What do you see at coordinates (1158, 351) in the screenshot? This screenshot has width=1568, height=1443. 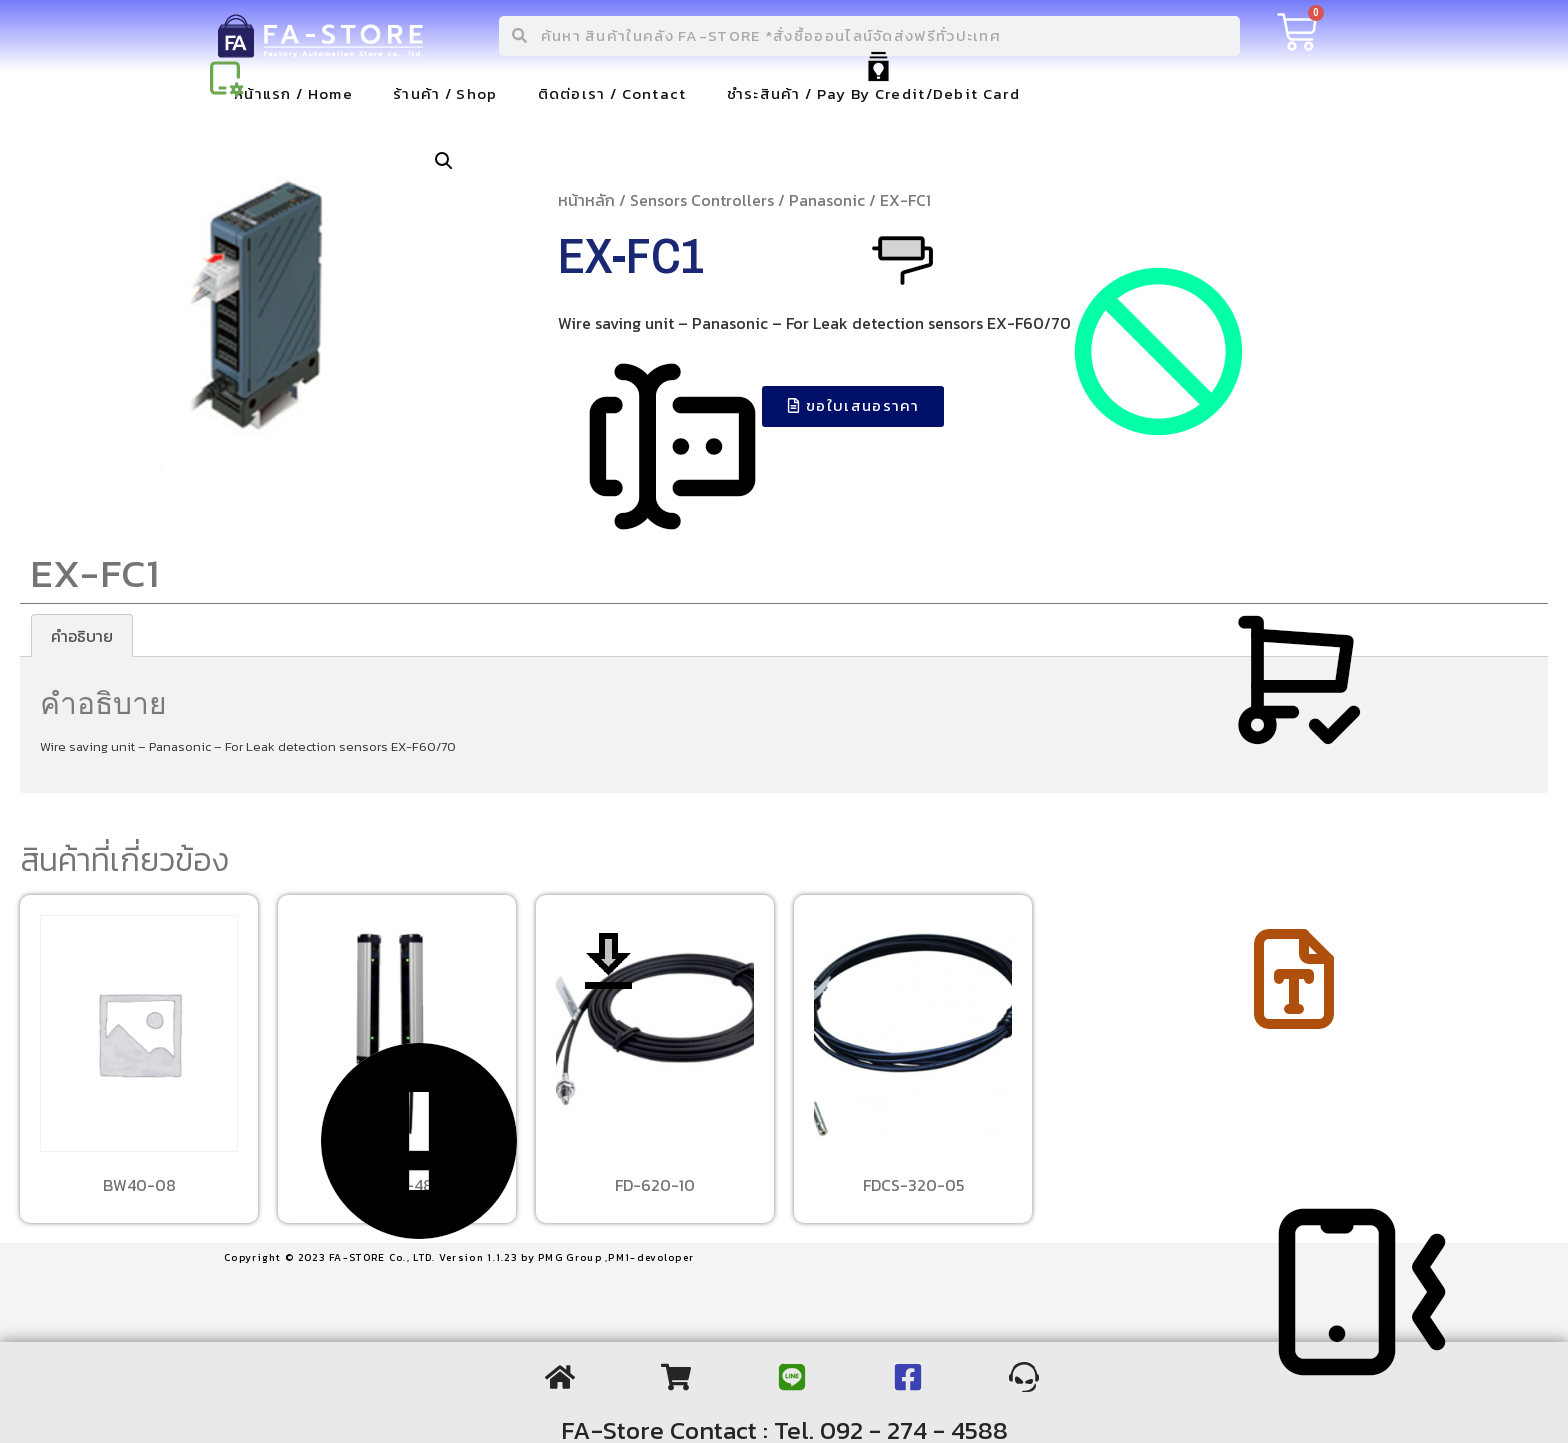 I see `indicates blocked or prohibited content` at bounding box center [1158, 351].